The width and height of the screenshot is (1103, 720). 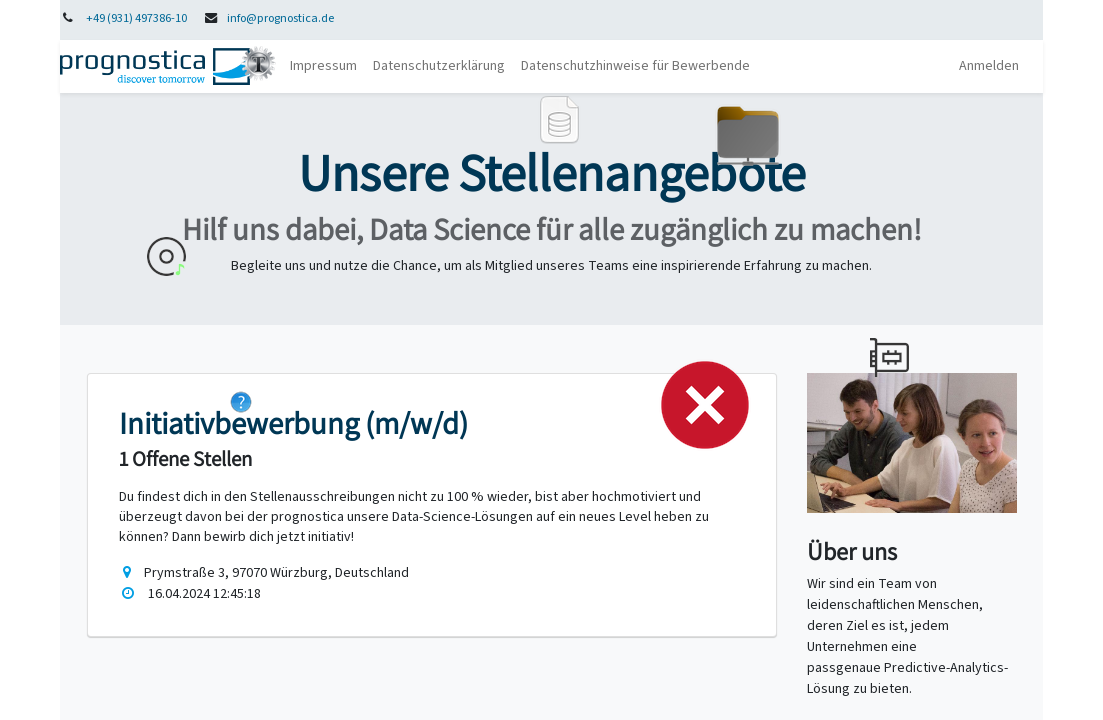 I want to click on audio CD or music disc, so click(x=166, y=256).